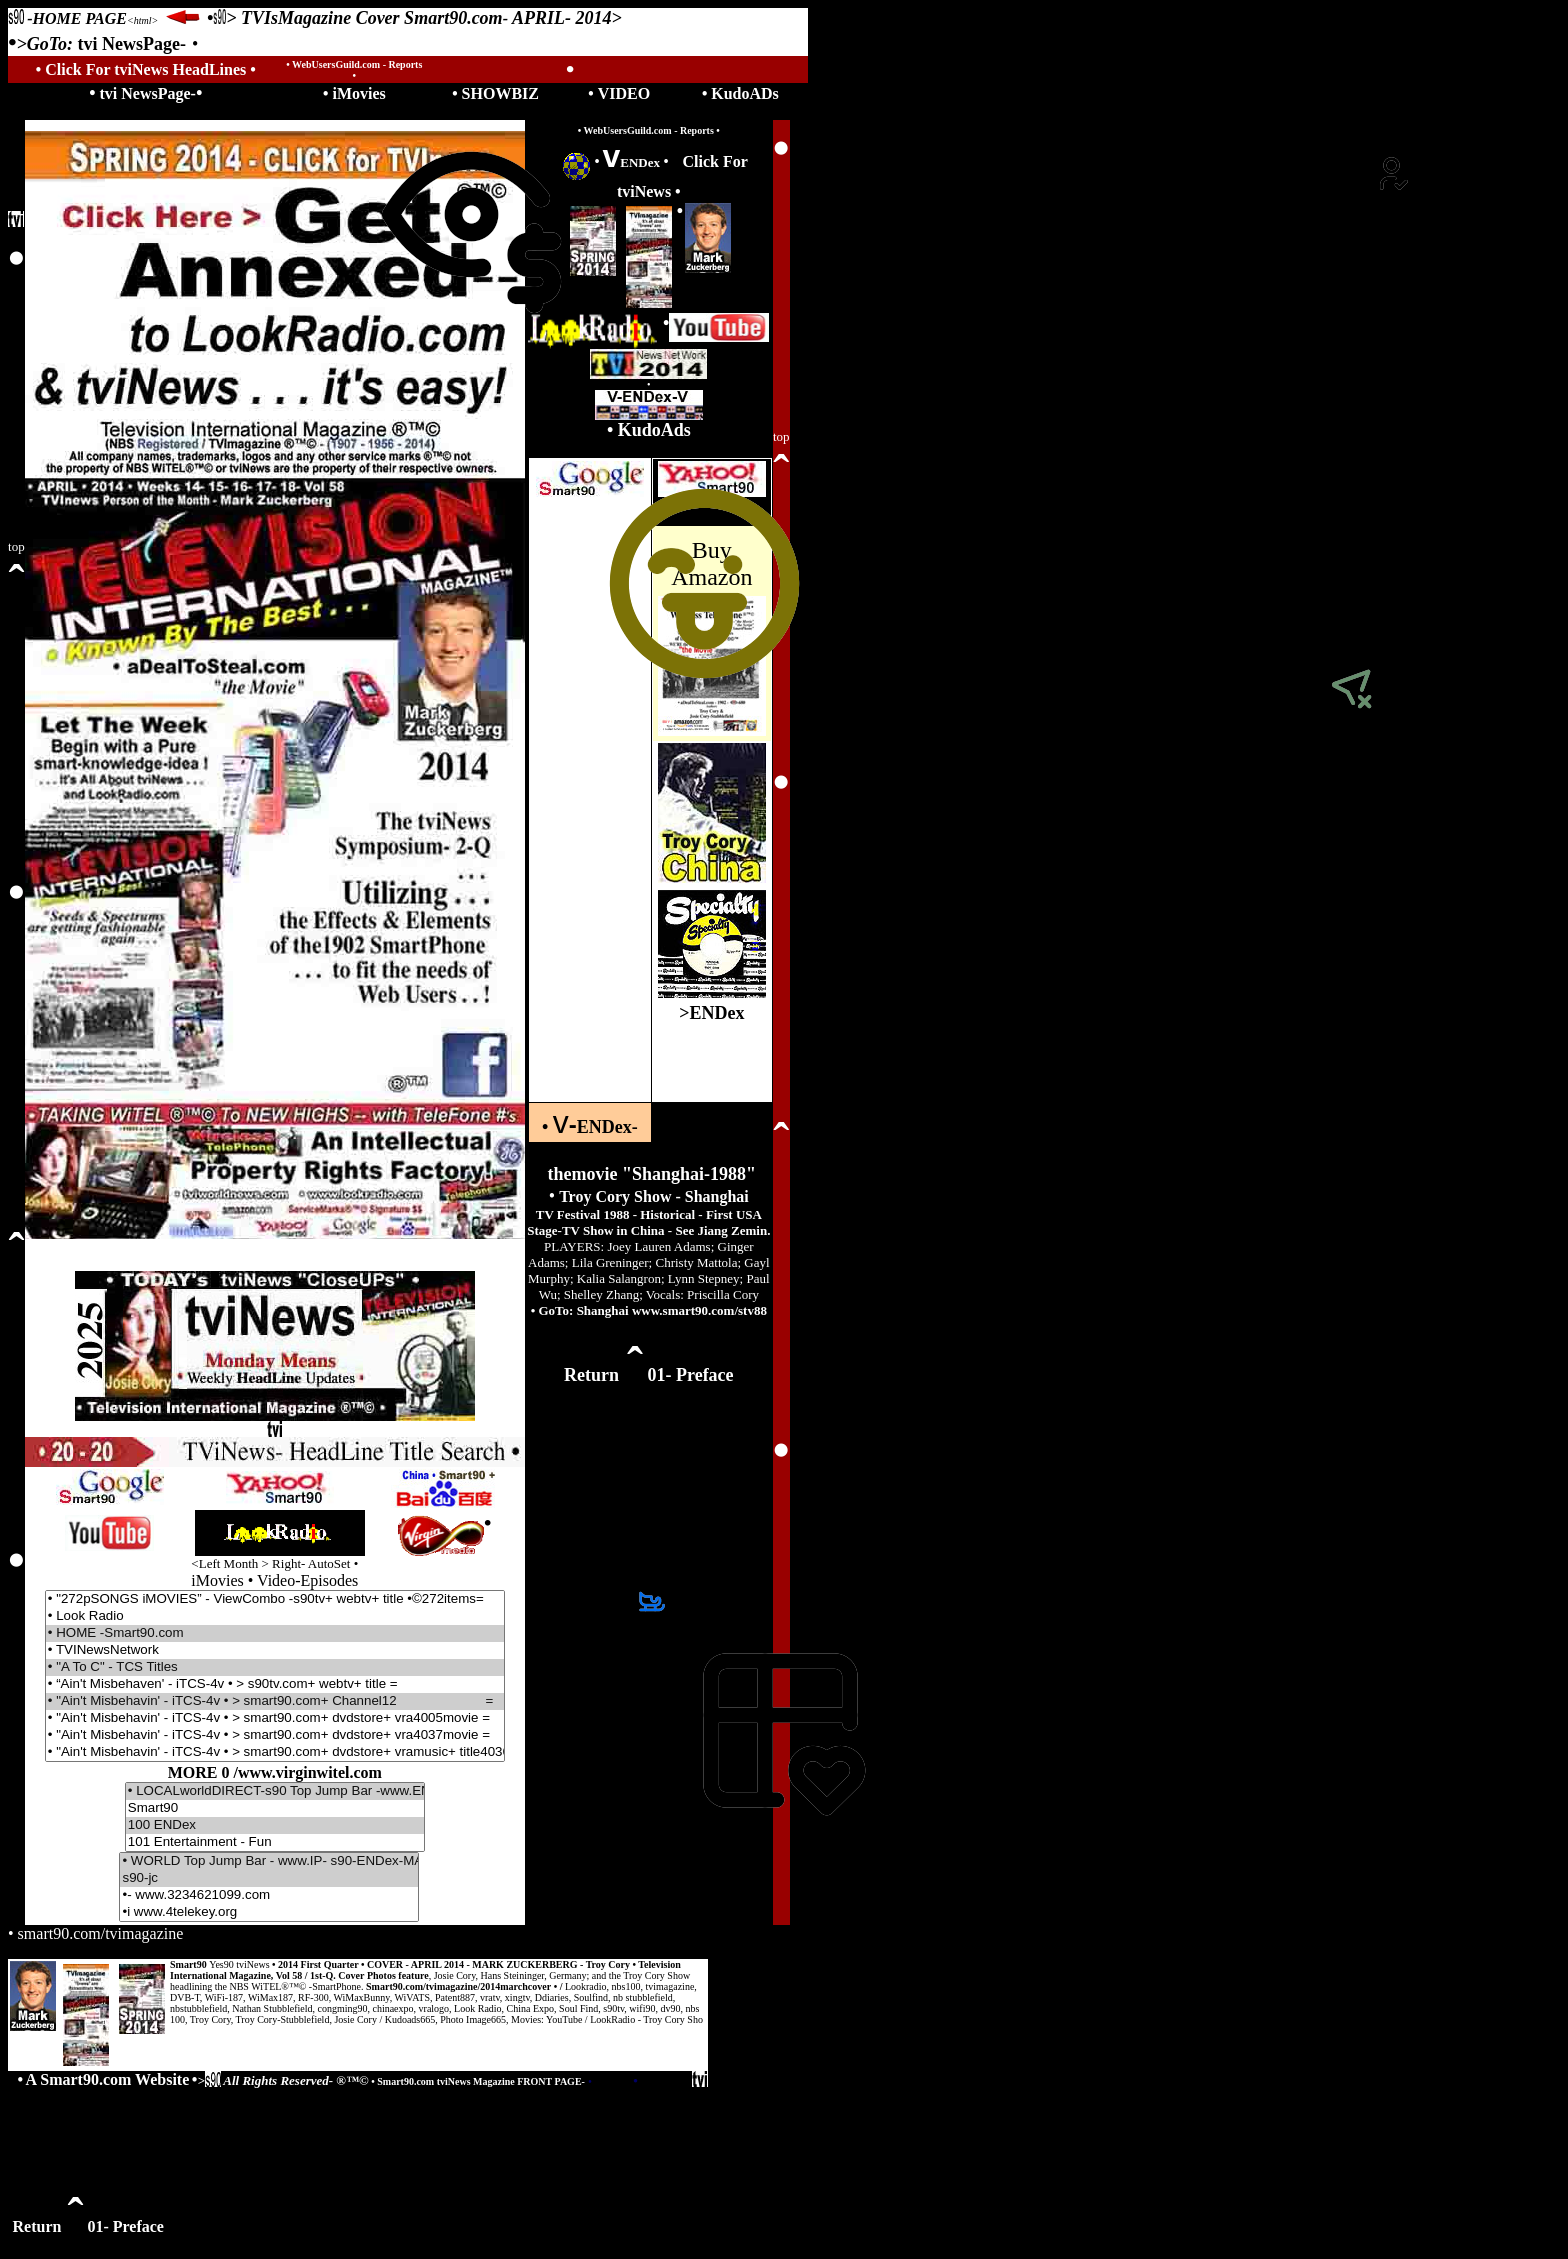  Describe the element at coordinates (704, 583) in the screenshot. I see `add a playful or joking tone to a message` at that location.